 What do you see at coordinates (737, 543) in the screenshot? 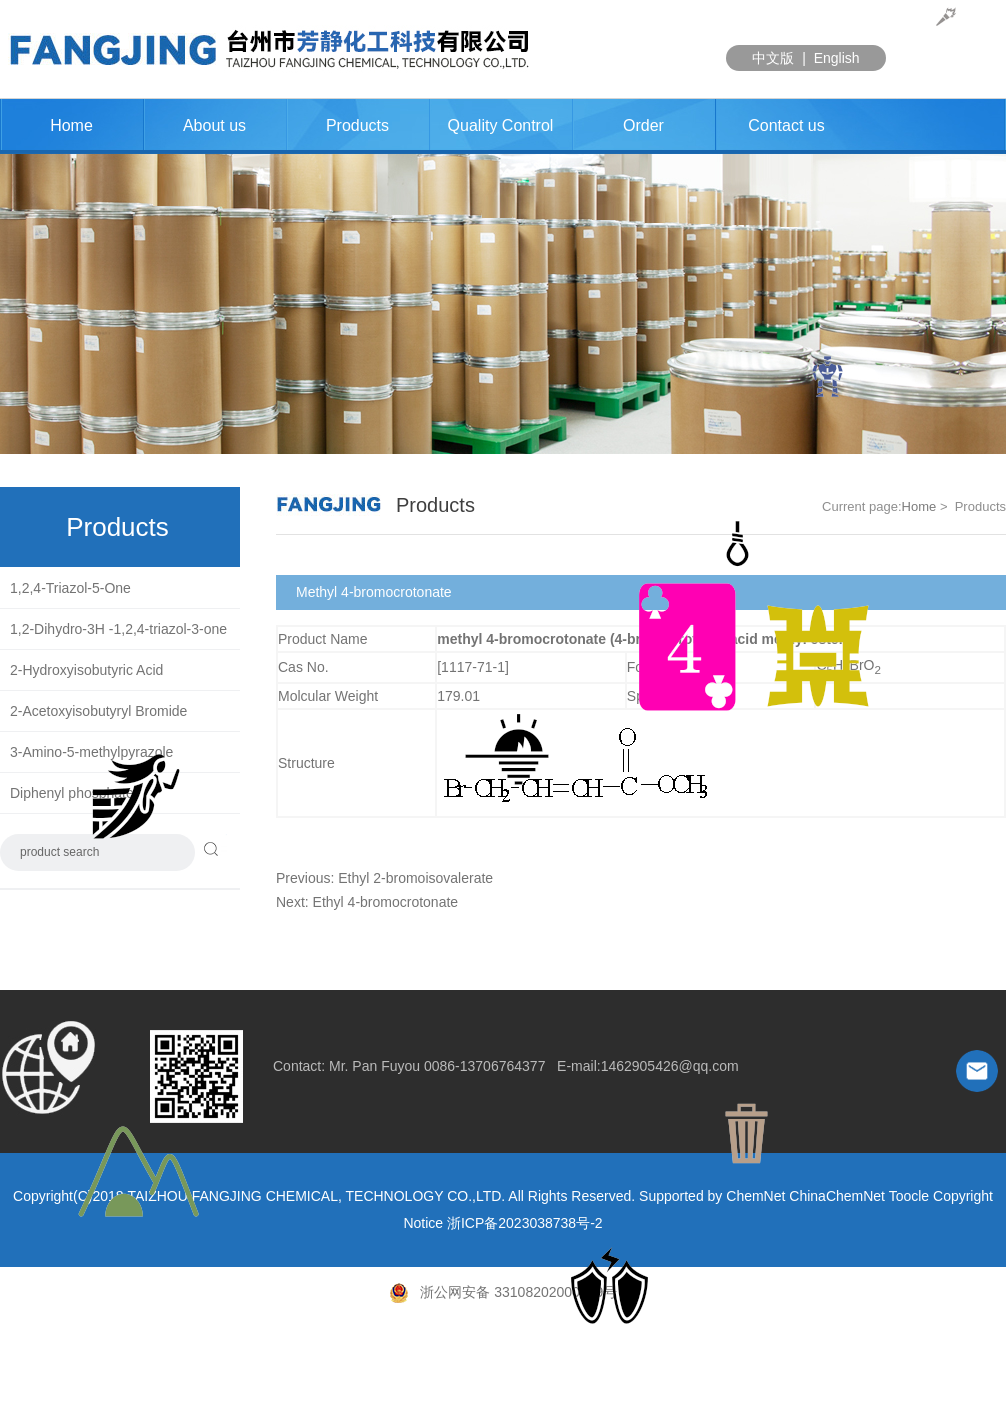
I see `indicates a knot or rope-tying feature` at bounding box center [737, 543].